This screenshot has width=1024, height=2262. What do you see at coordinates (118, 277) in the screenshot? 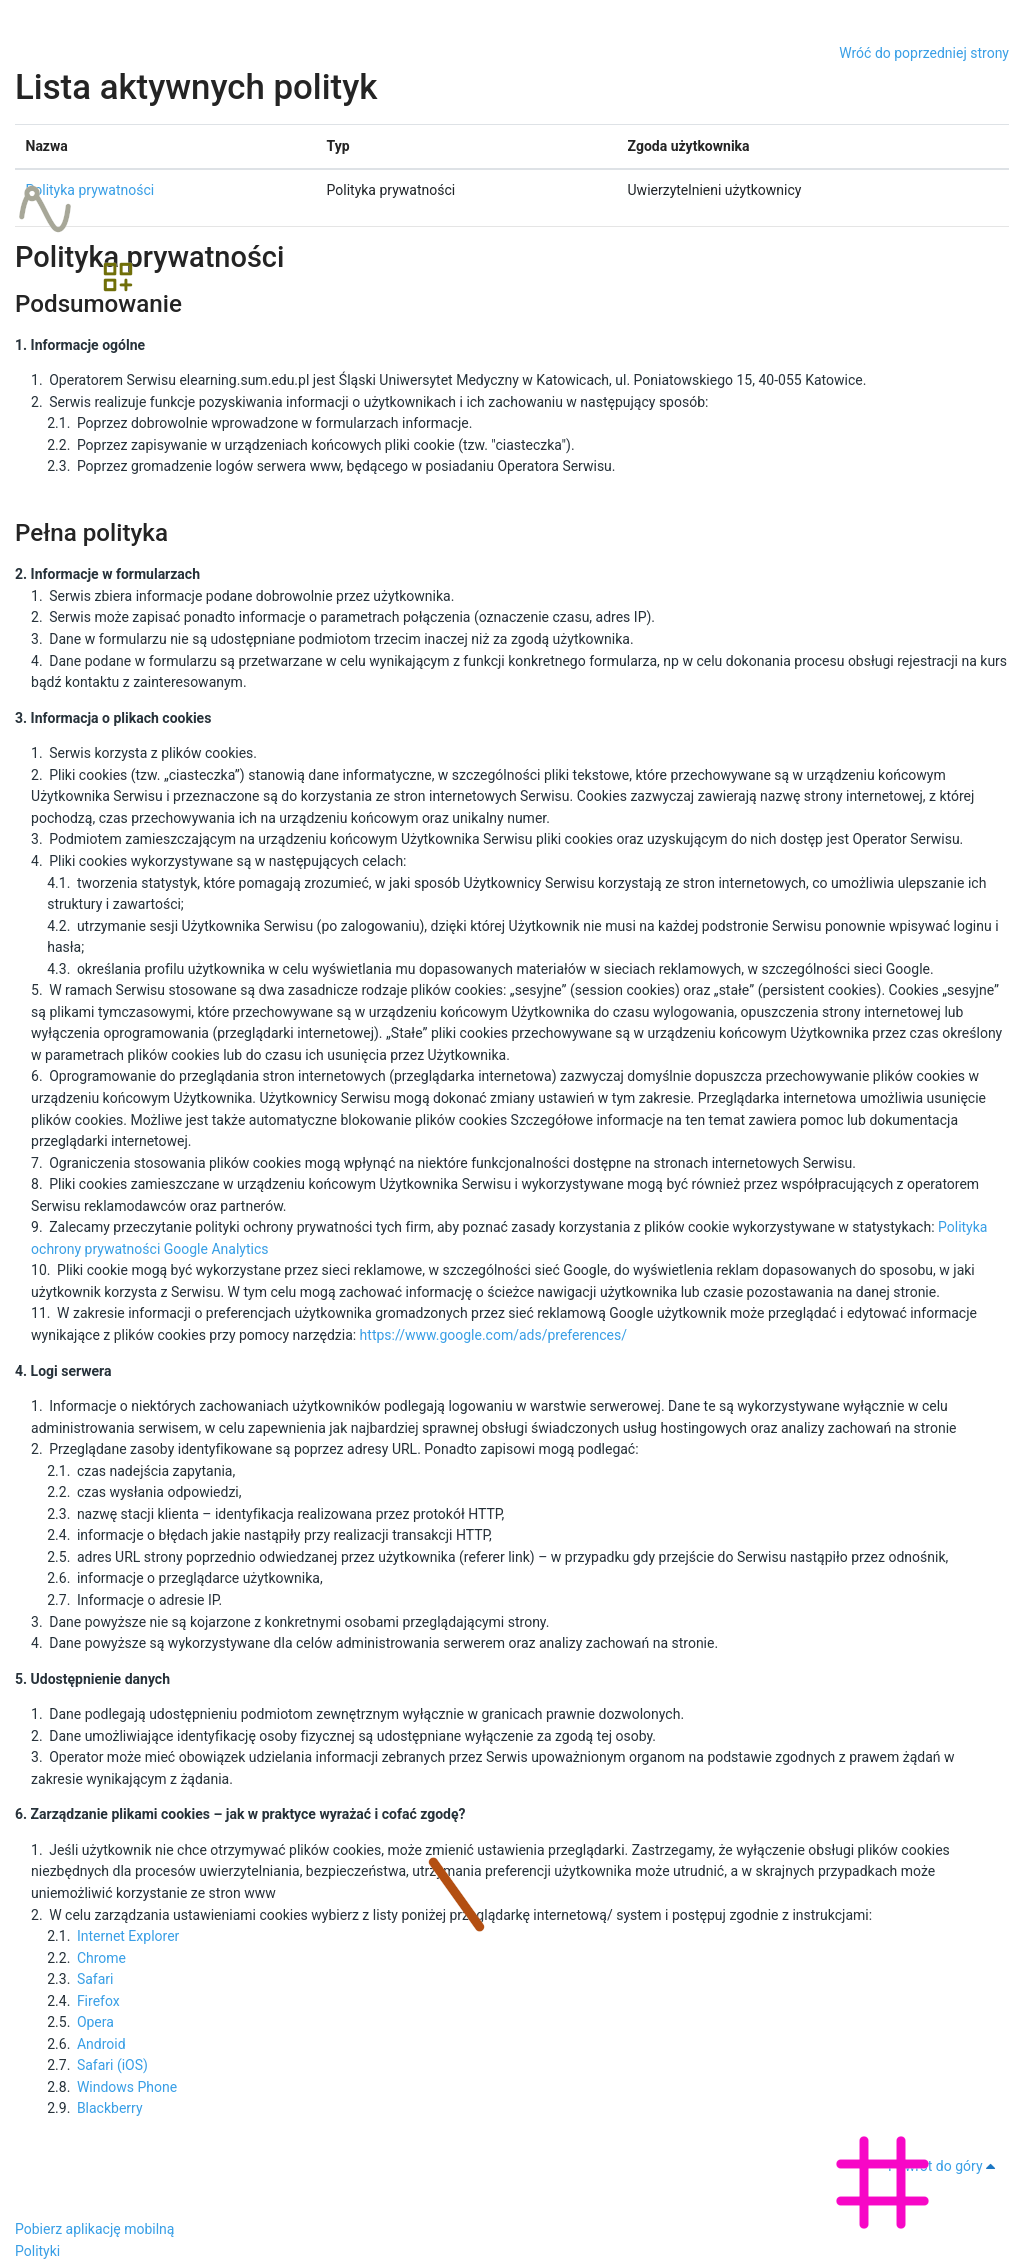
I see `add a new category` at bounding box center [118, 277].